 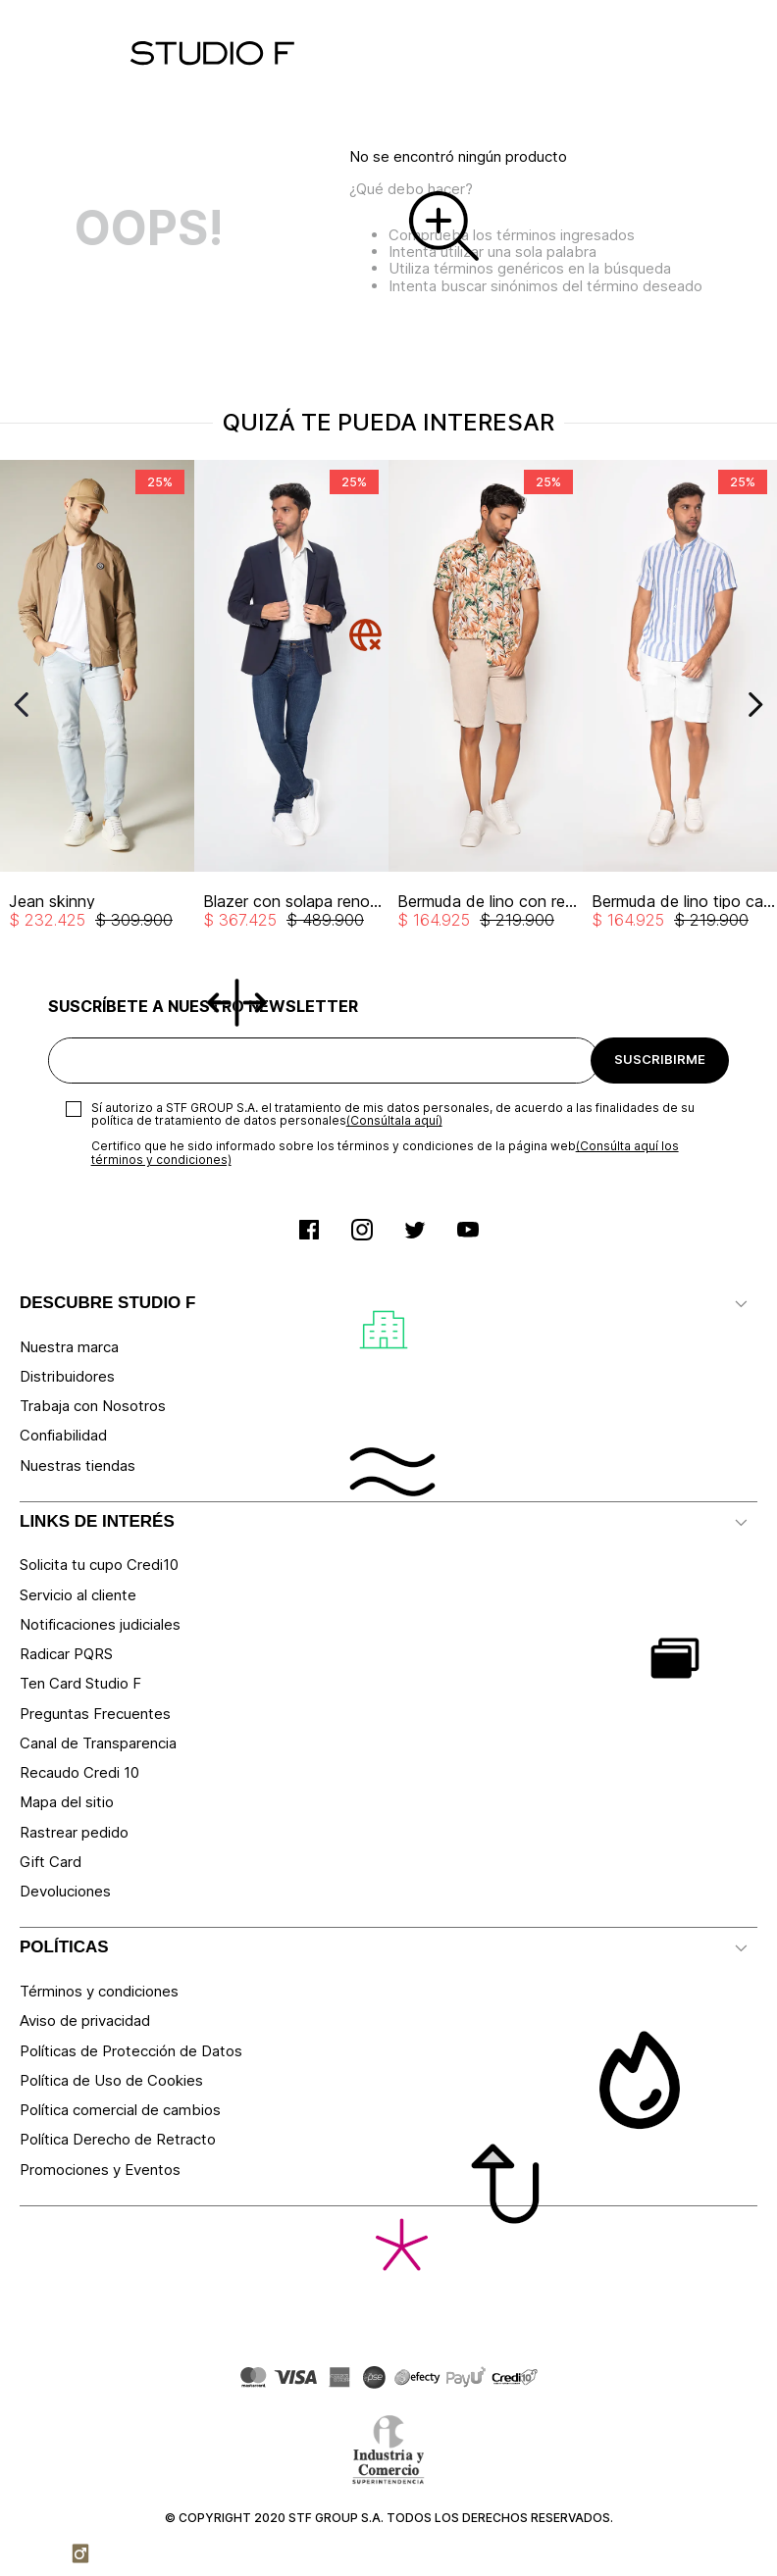 I want to click on view open browser windows, so click(x=675, y=1658).